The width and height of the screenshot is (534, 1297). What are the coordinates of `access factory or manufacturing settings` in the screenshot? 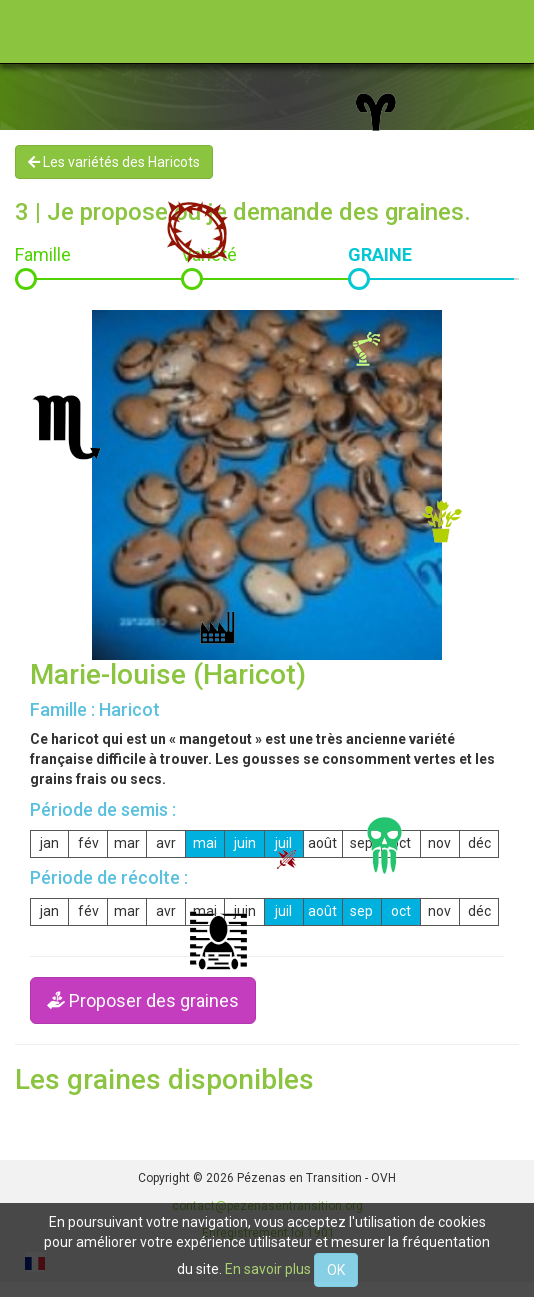 It's located at (217, 626).